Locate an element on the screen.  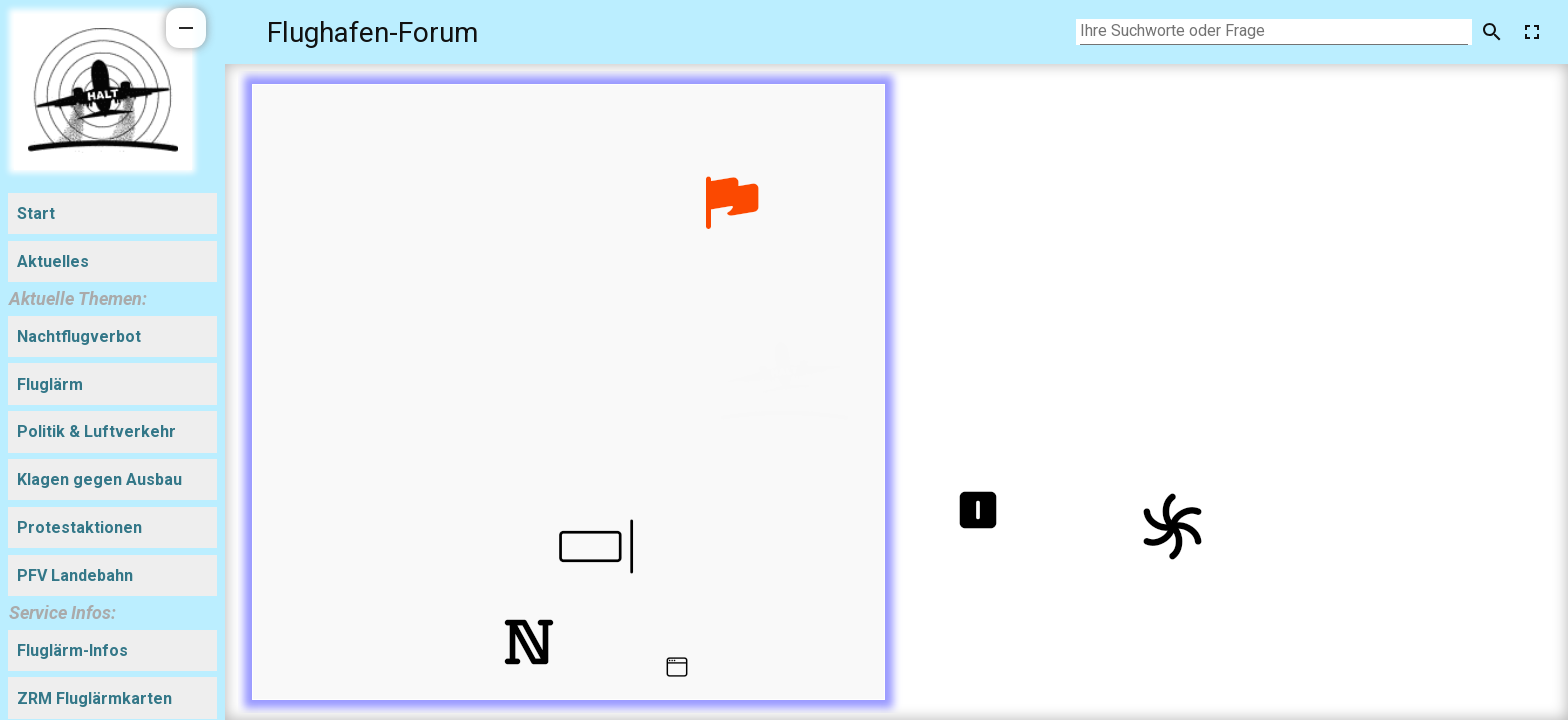
access information or details is located at coordinates (978, 510).